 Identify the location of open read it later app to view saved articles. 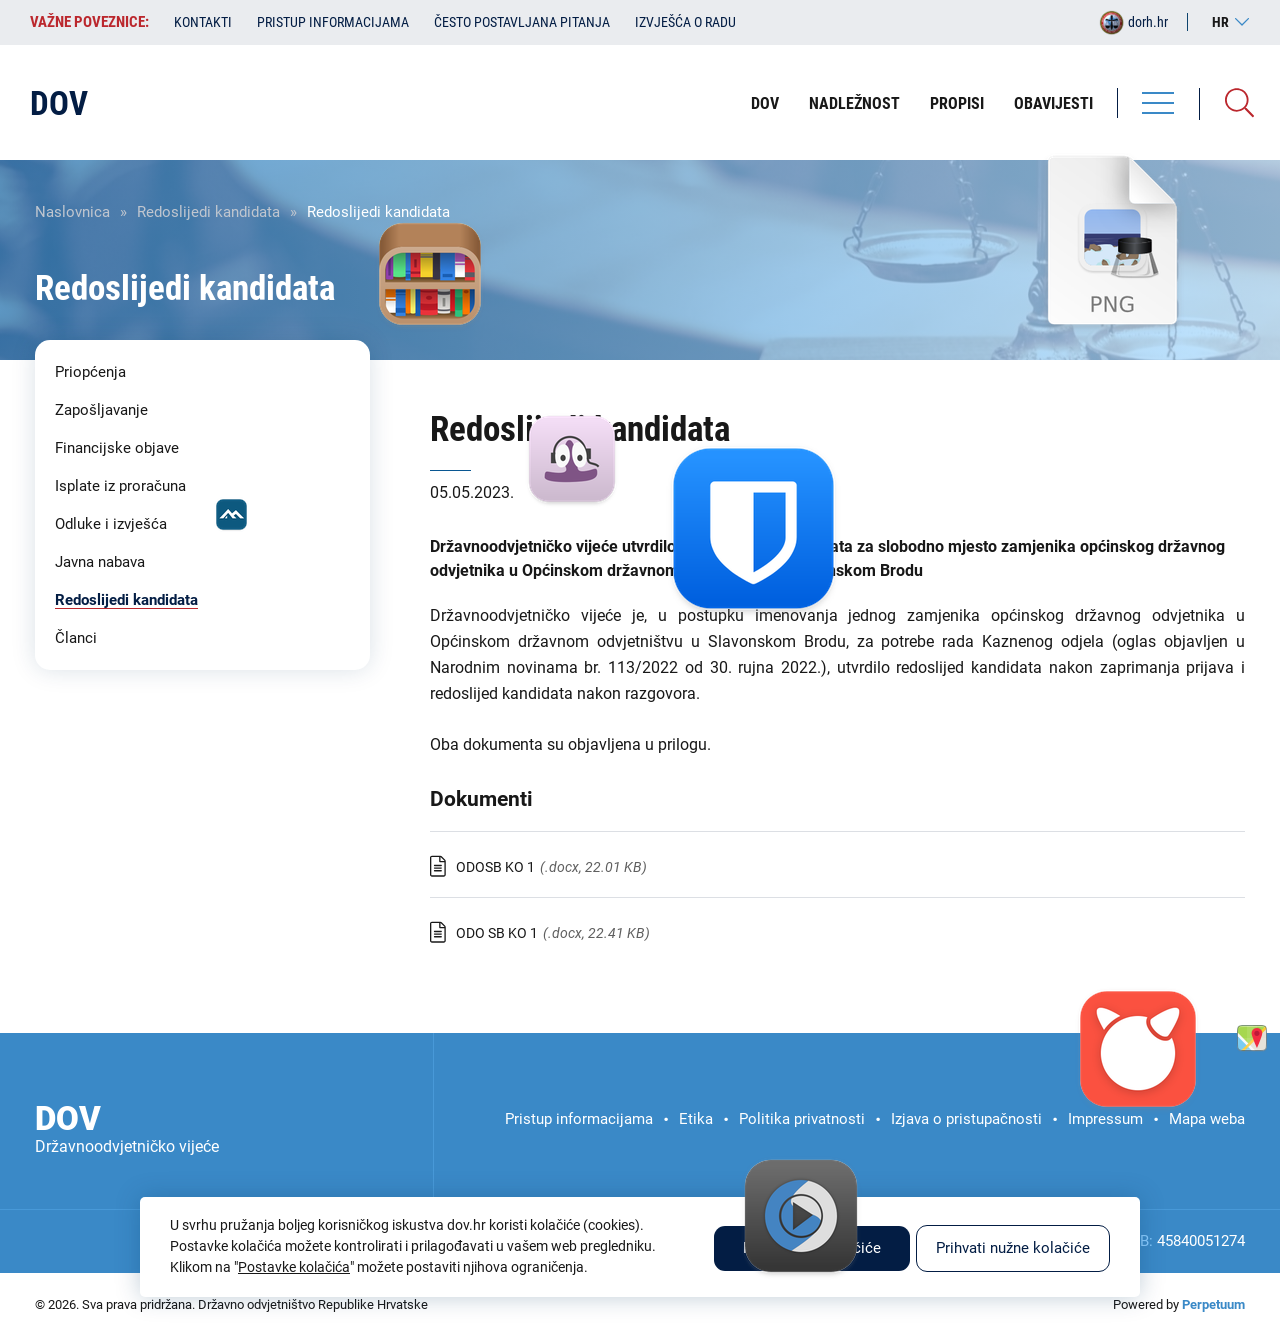
(430, 274).